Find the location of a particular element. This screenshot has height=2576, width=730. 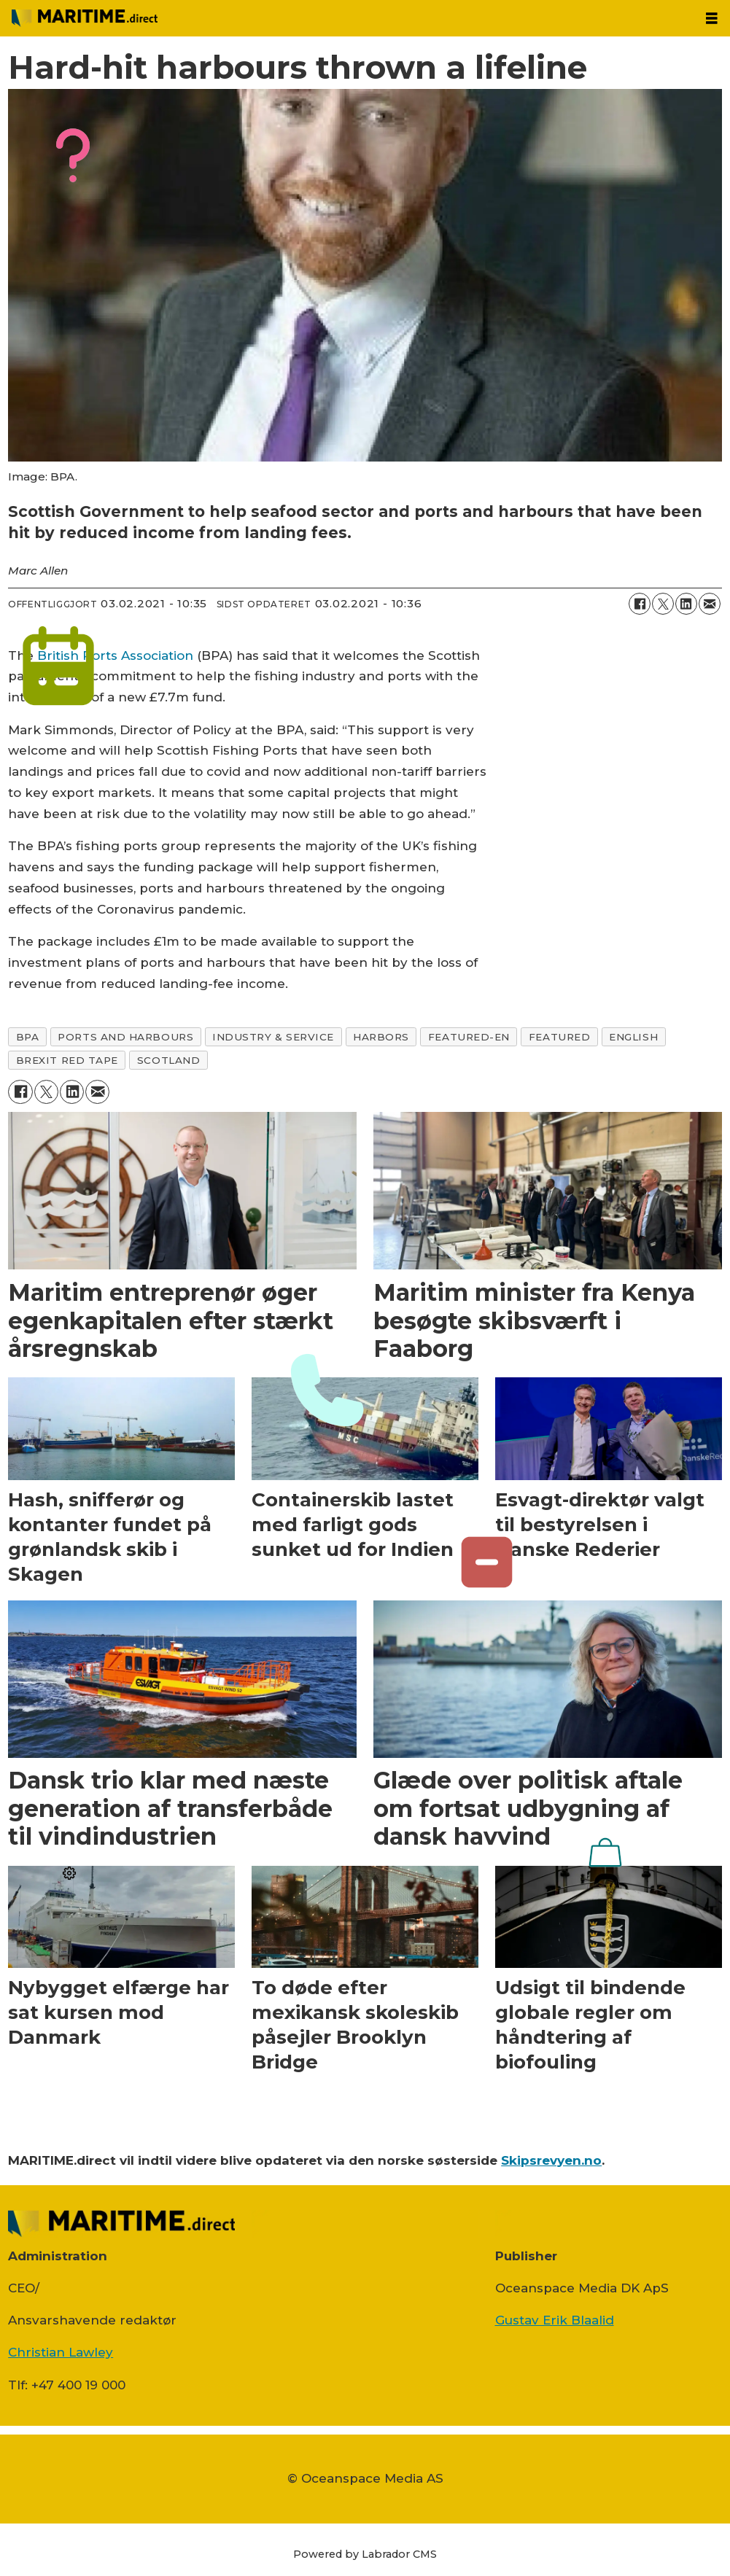

make a phone call is located at coordinates (327, 1390).